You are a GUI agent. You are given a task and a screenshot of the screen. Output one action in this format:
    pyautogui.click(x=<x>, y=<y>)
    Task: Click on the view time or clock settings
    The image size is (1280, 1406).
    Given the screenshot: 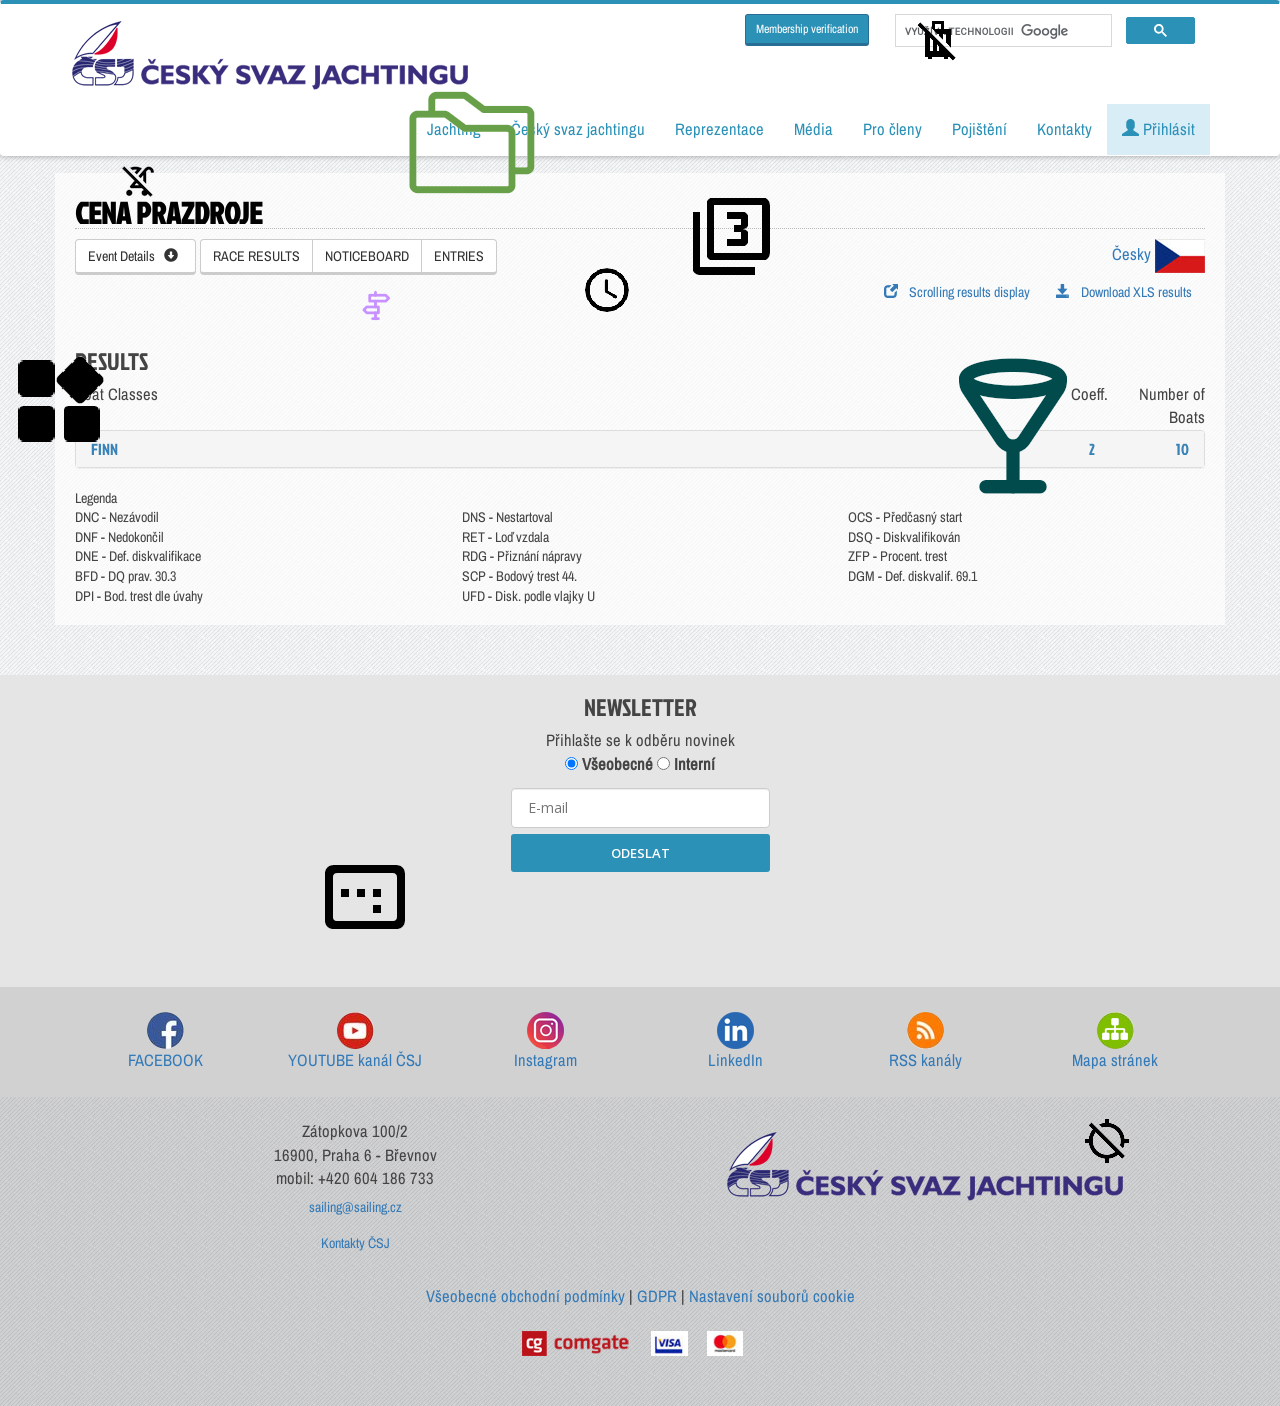 What is the action you would take?
    pyautogui.click(x=607, y=290)
    